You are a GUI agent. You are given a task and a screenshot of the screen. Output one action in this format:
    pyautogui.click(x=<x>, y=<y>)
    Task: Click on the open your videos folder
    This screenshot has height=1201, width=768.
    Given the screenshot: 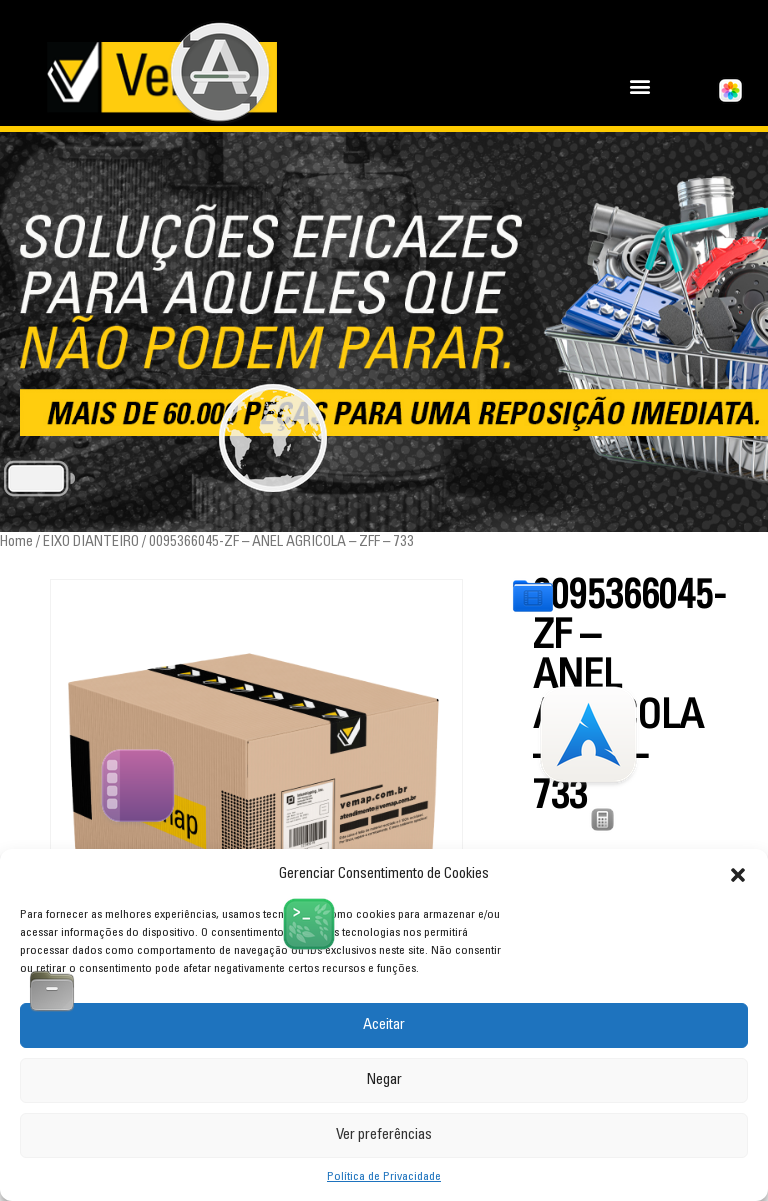 What is the action you would take?
    pyautogui.click(x=533, y=596)
    